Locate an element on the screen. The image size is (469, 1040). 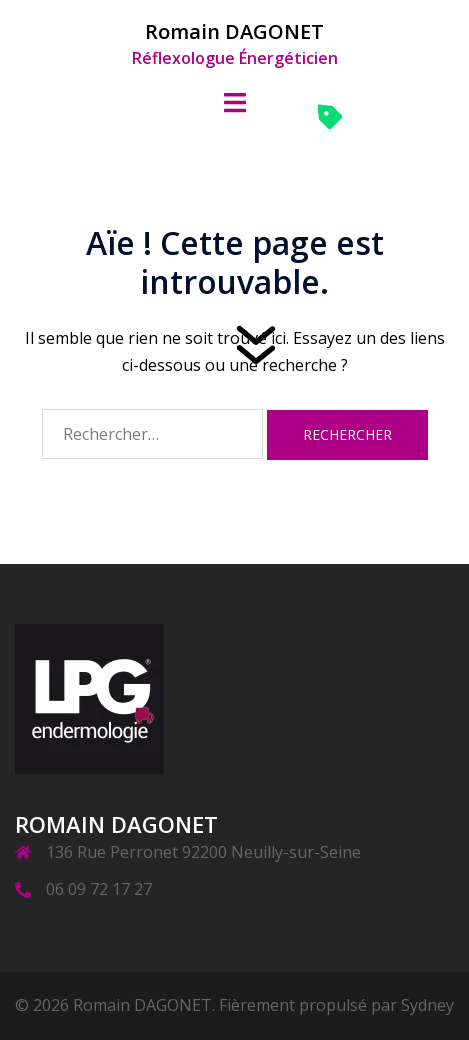
expand content or show more items is located at coordinates (256, 345).